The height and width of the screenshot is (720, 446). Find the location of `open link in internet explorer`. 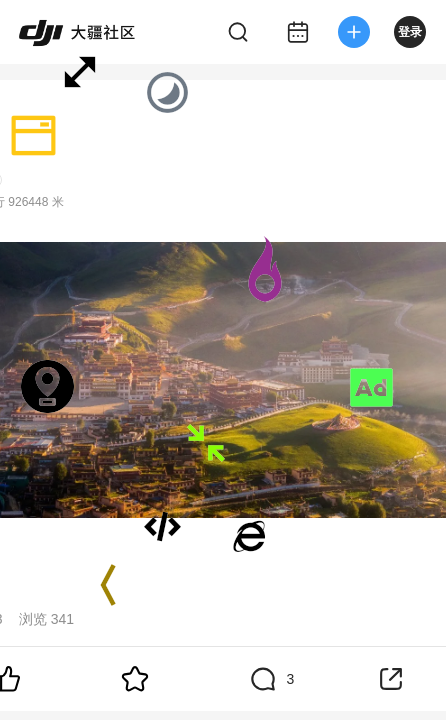

open link in internet explorer is located at coordinates (250, 537).